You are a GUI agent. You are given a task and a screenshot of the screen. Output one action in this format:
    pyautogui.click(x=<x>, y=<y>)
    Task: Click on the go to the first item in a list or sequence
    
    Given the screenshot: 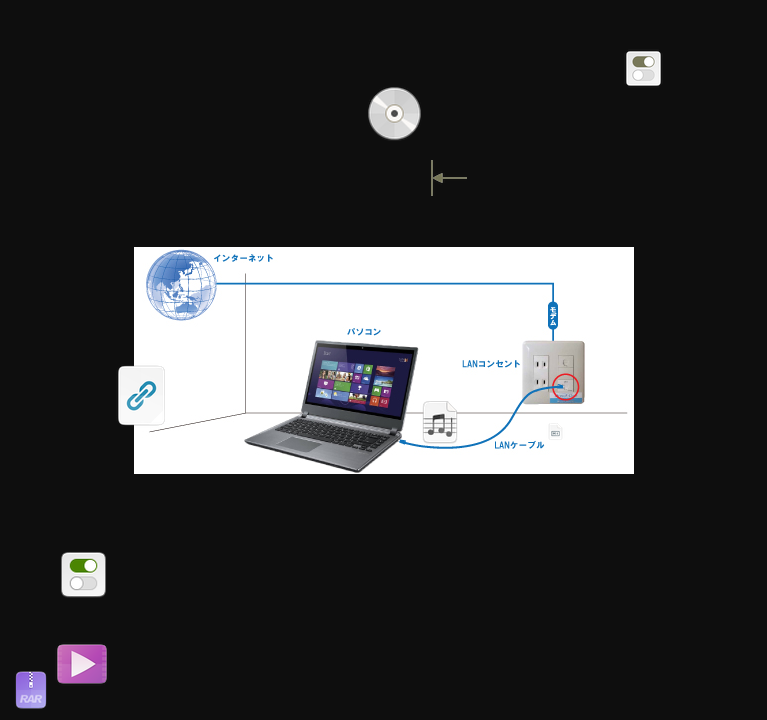 What is the action you would take?
    pyautogui.click(x=449, y=178)
    